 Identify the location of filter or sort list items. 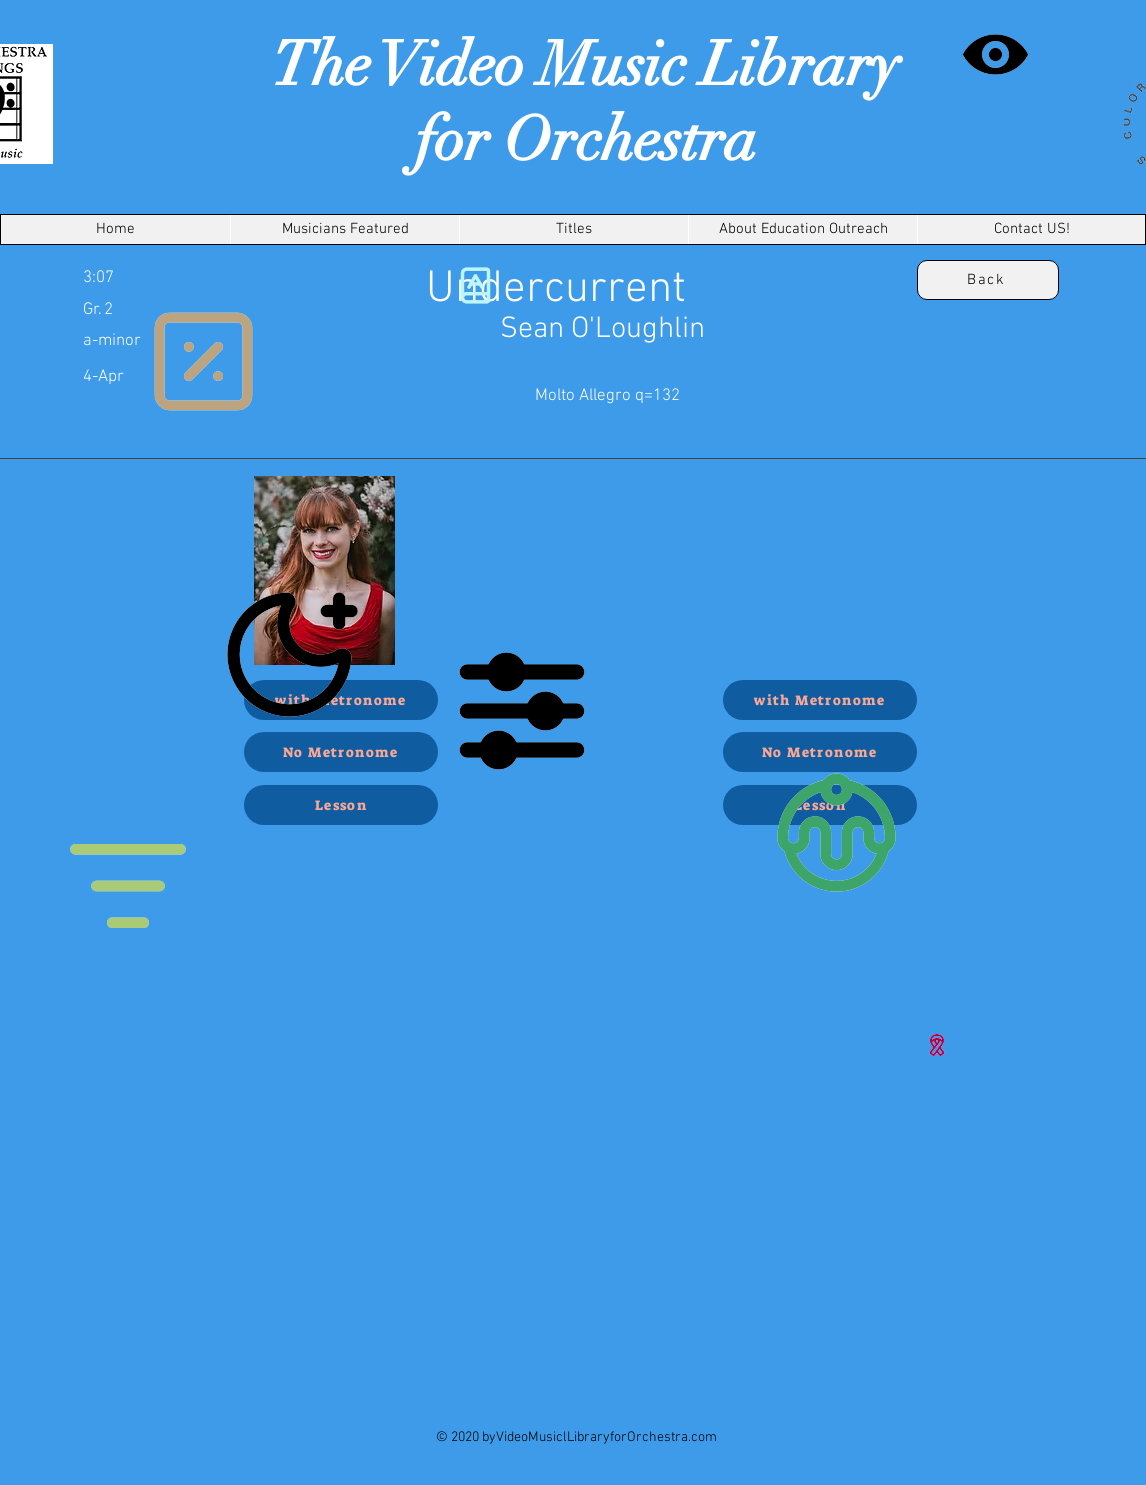
(128, 886).